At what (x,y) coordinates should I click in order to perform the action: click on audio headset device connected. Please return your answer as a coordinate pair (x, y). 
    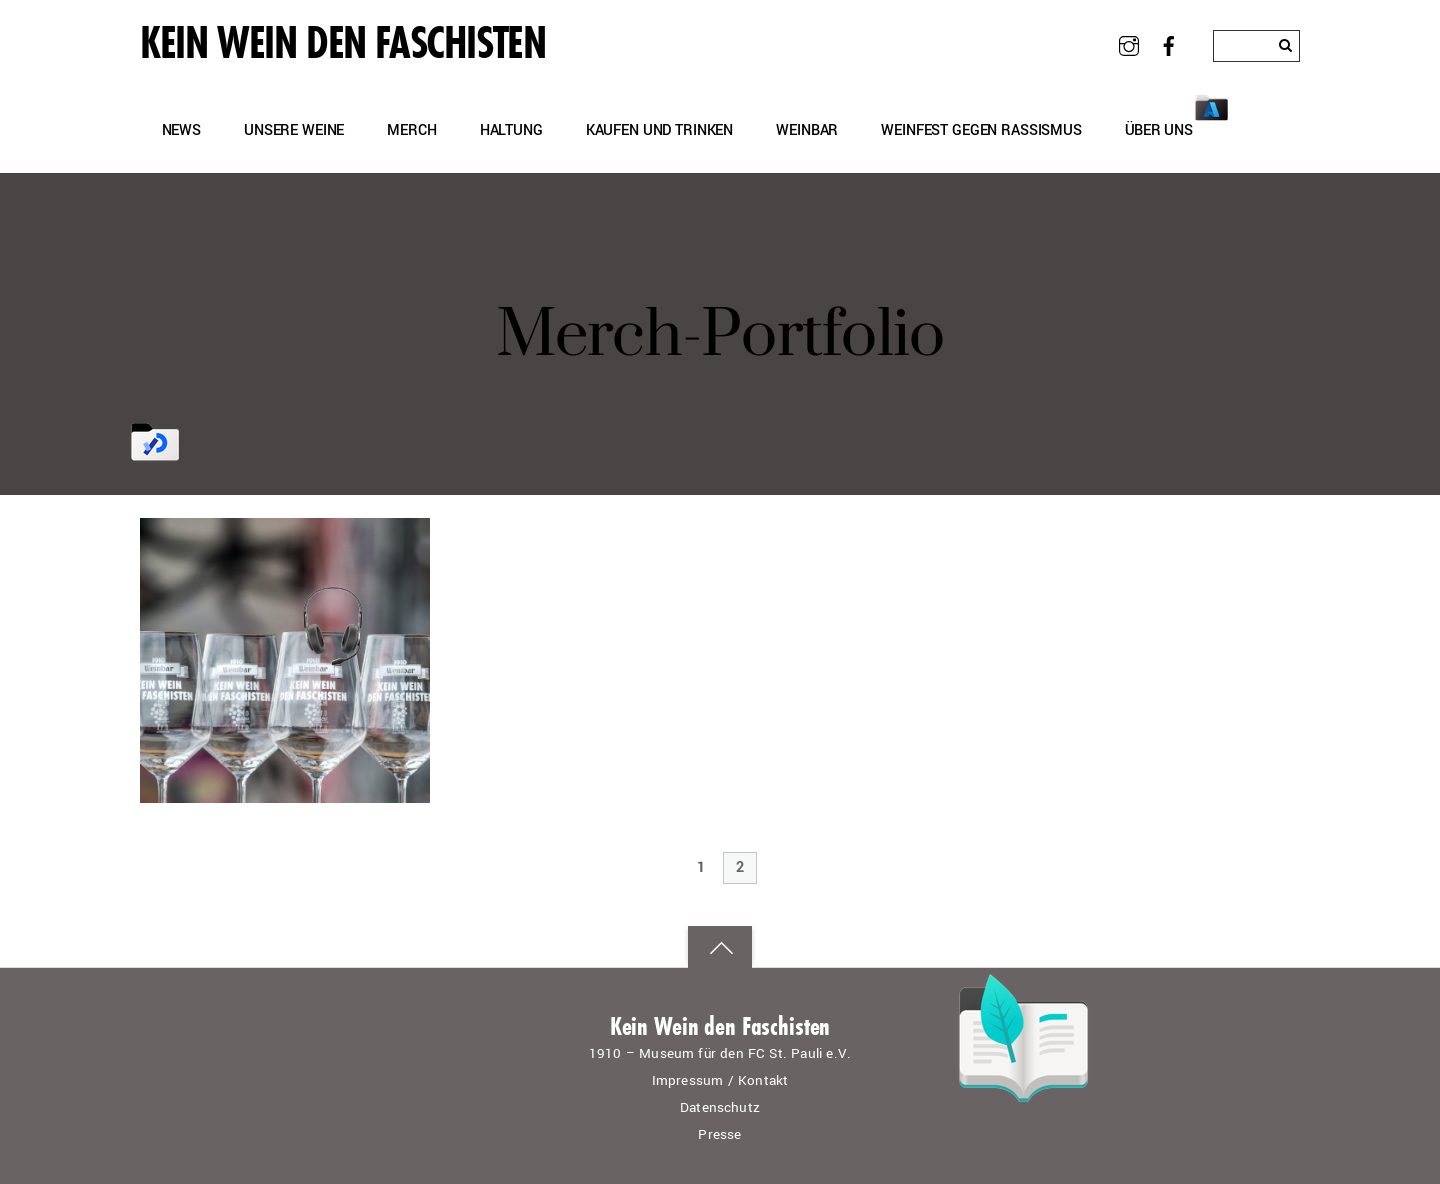
    Looking at the image, I should click on (332, 625).